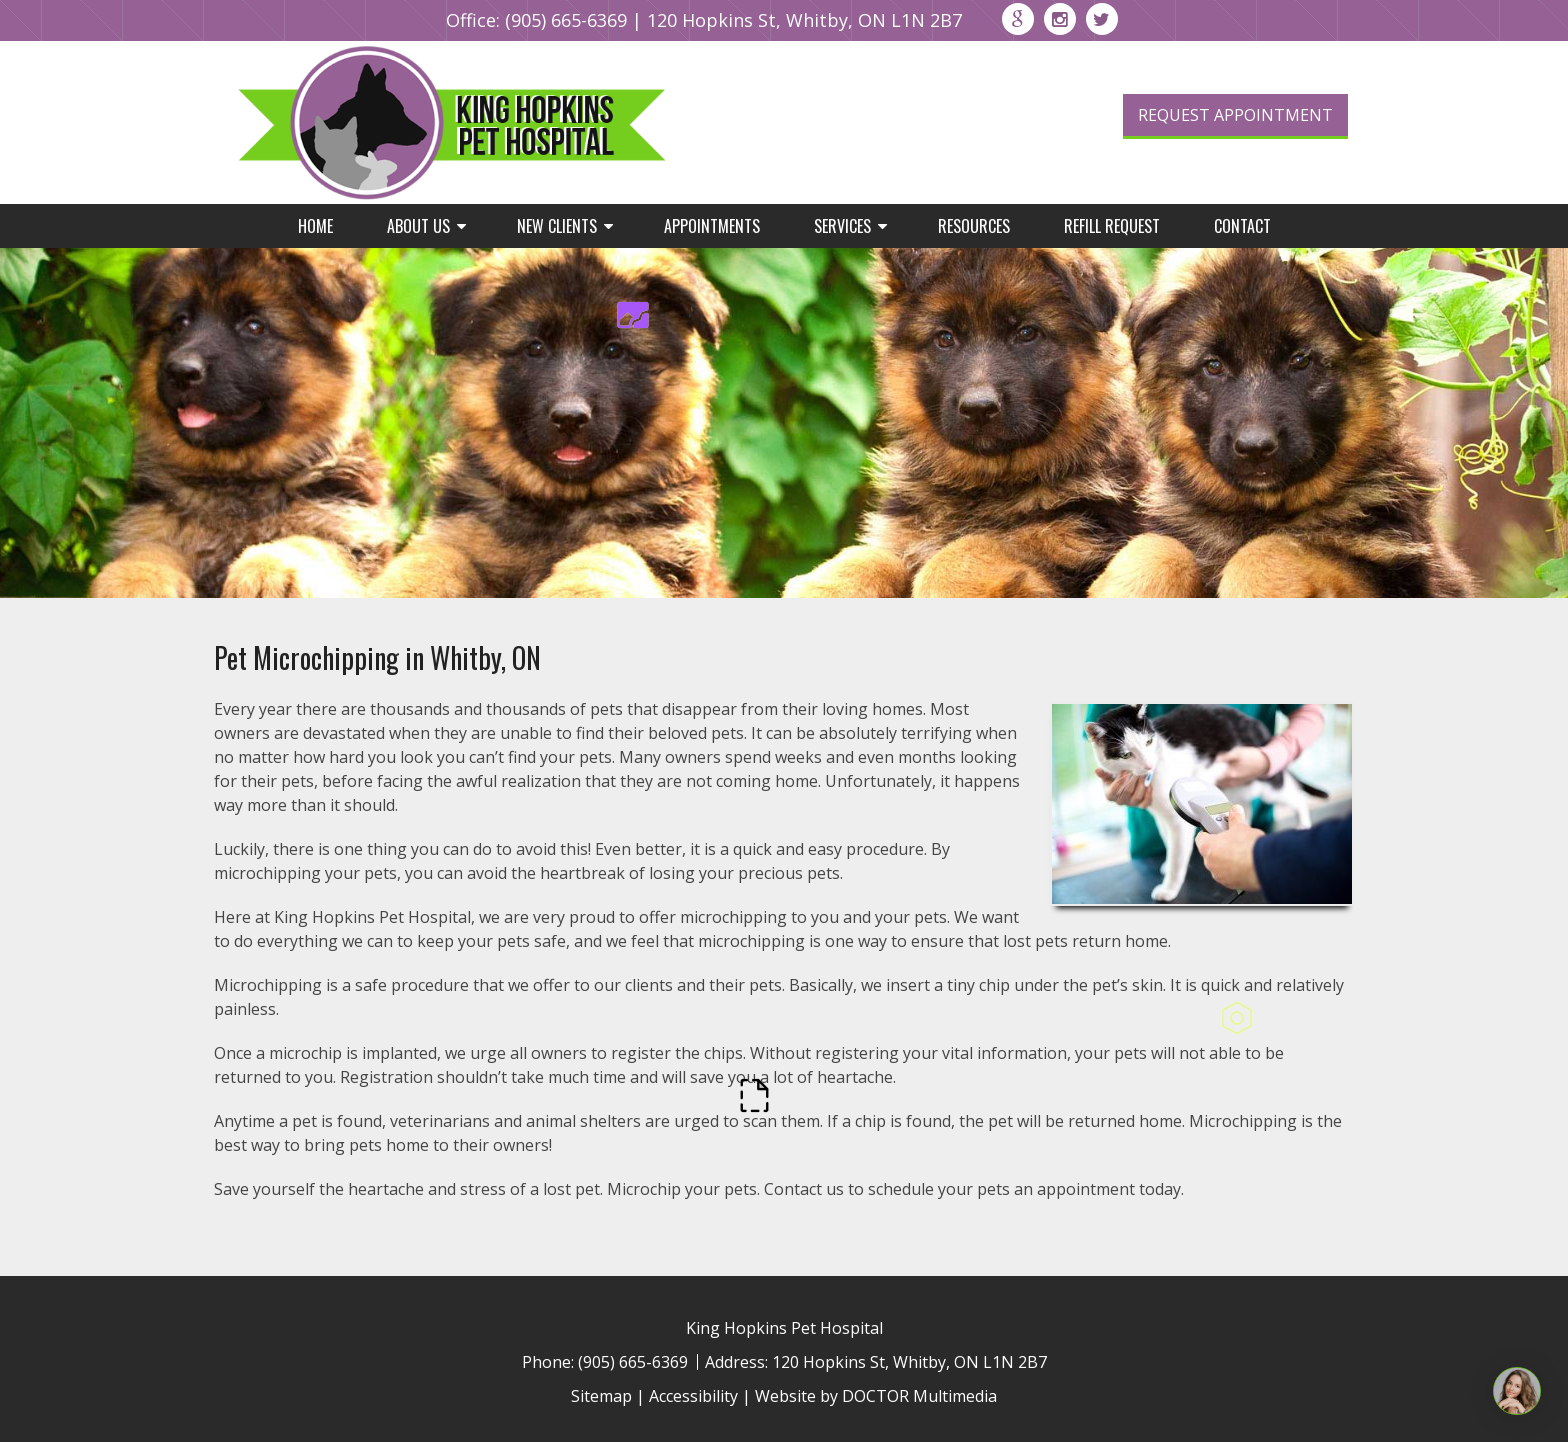 The height and width of the screenshot is (1442, 1568). What do you see at coordinates (1237, 1018) in the screenshot?
I see `access hardware or mechanical settings` at bounding box center [1237, 1018].